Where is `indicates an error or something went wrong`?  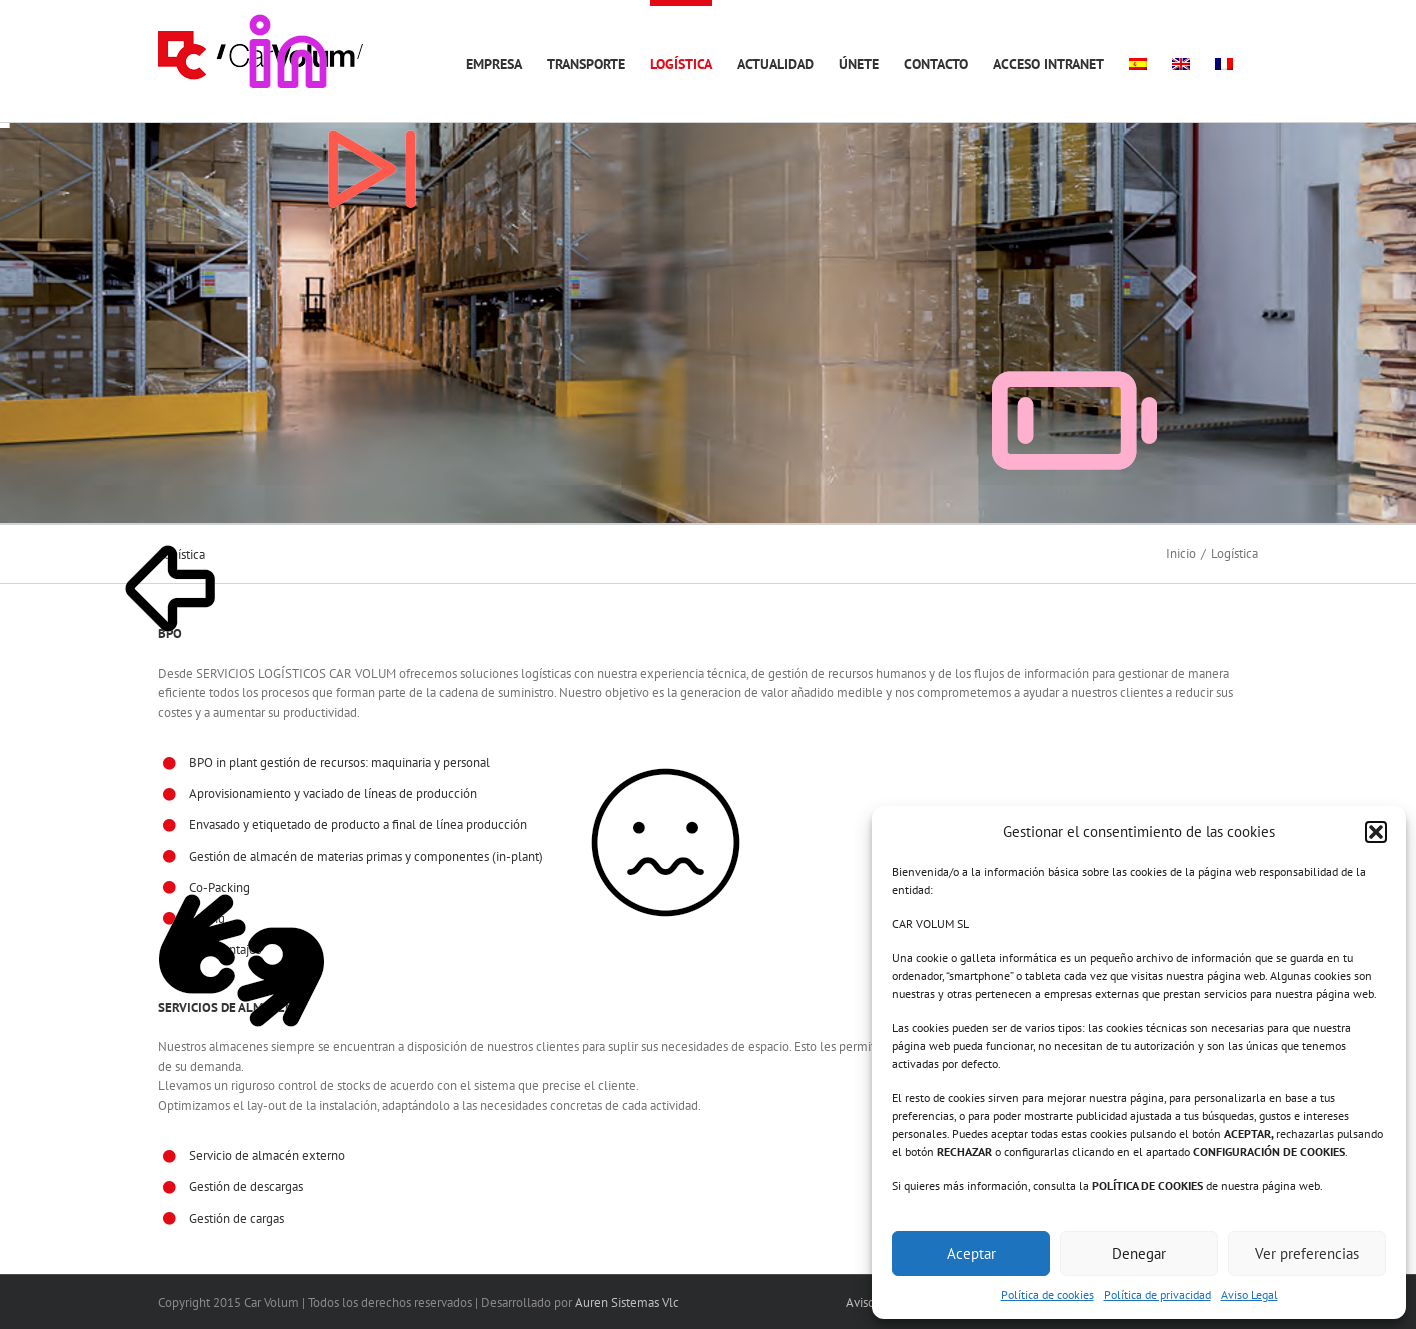
indicates an error or something went wrong is located at coordinates (665, 842).